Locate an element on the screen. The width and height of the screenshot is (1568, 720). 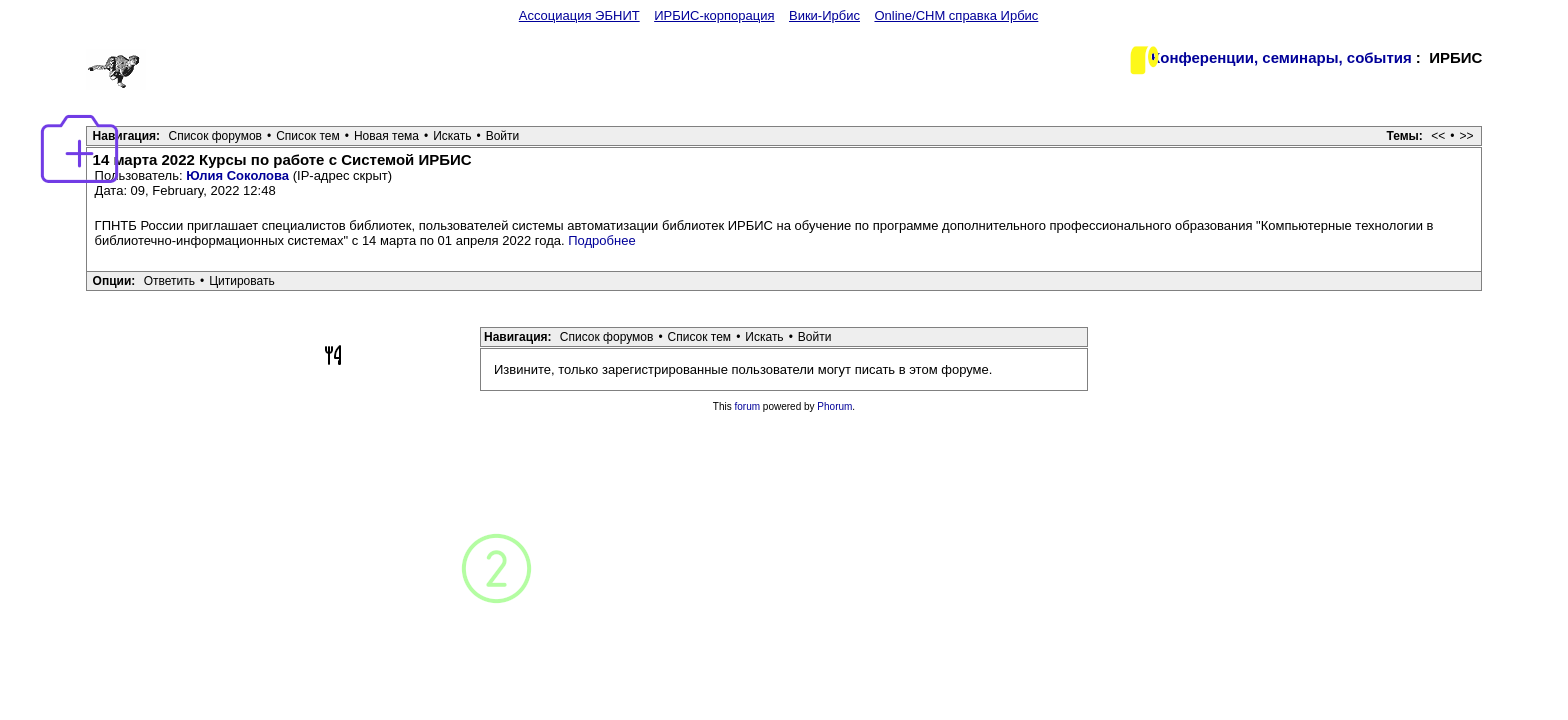
toilet paper or bathroom supplies indicator is located at coordinates (1144, 58).